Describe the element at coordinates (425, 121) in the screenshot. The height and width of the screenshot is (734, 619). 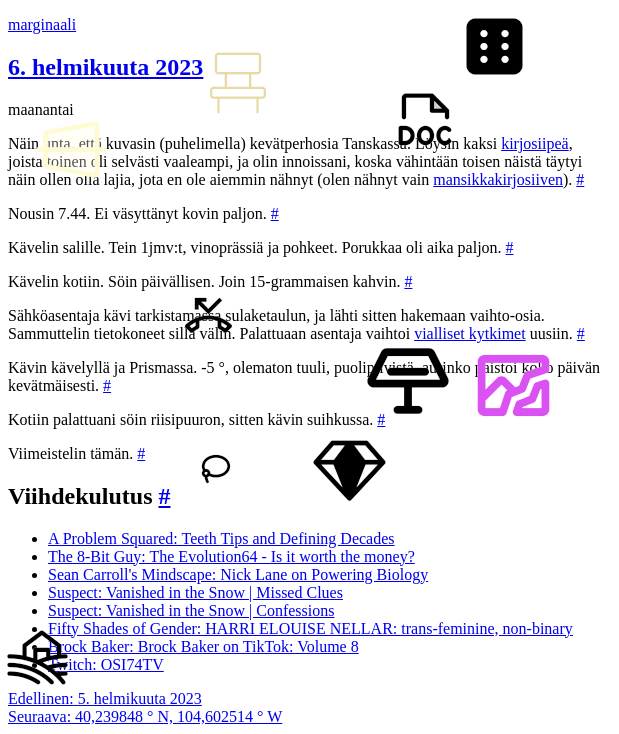
I see `open a document file` at that location.